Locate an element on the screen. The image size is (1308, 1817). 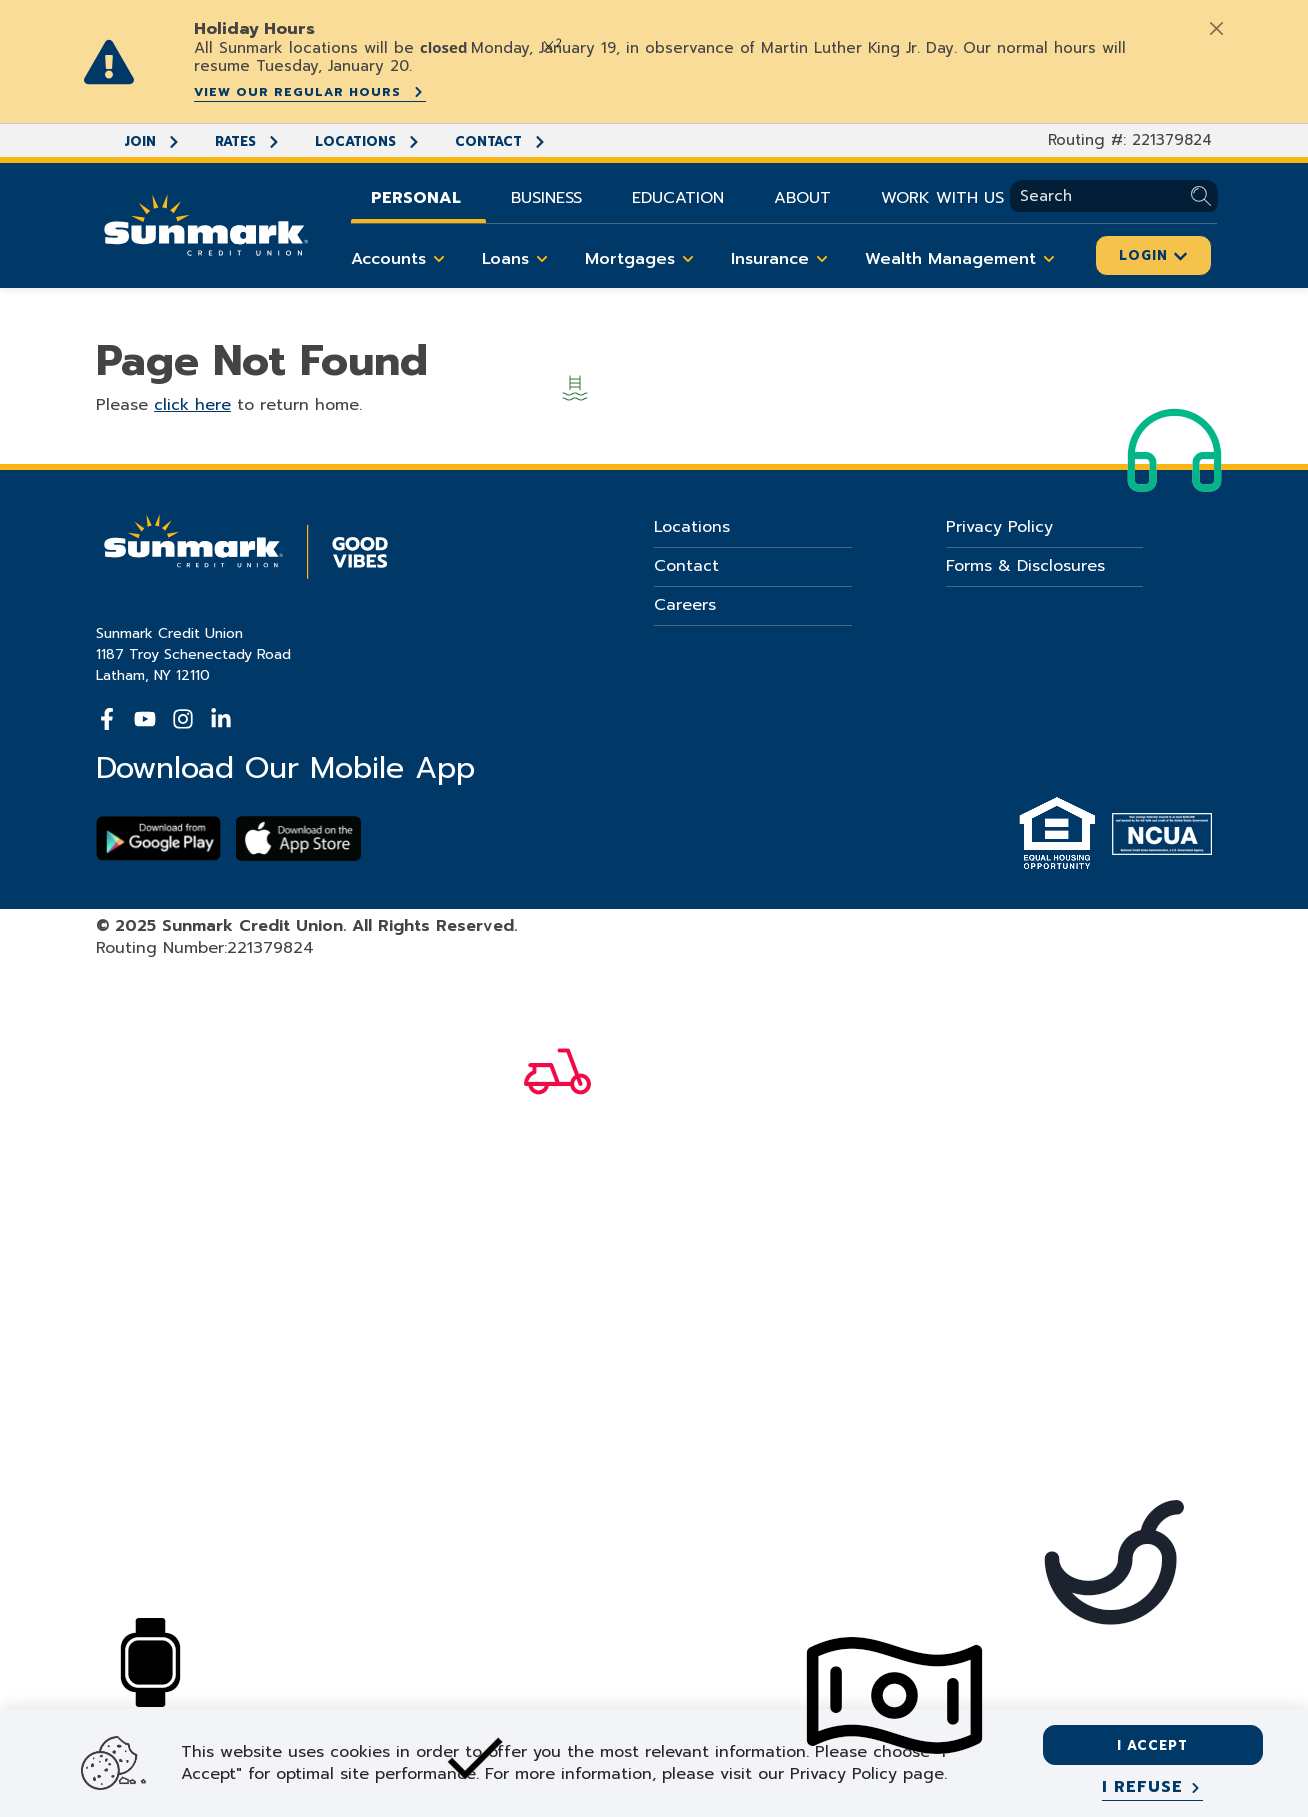
access smartwatch settings or companion app is located at coordinates (150, 1662).